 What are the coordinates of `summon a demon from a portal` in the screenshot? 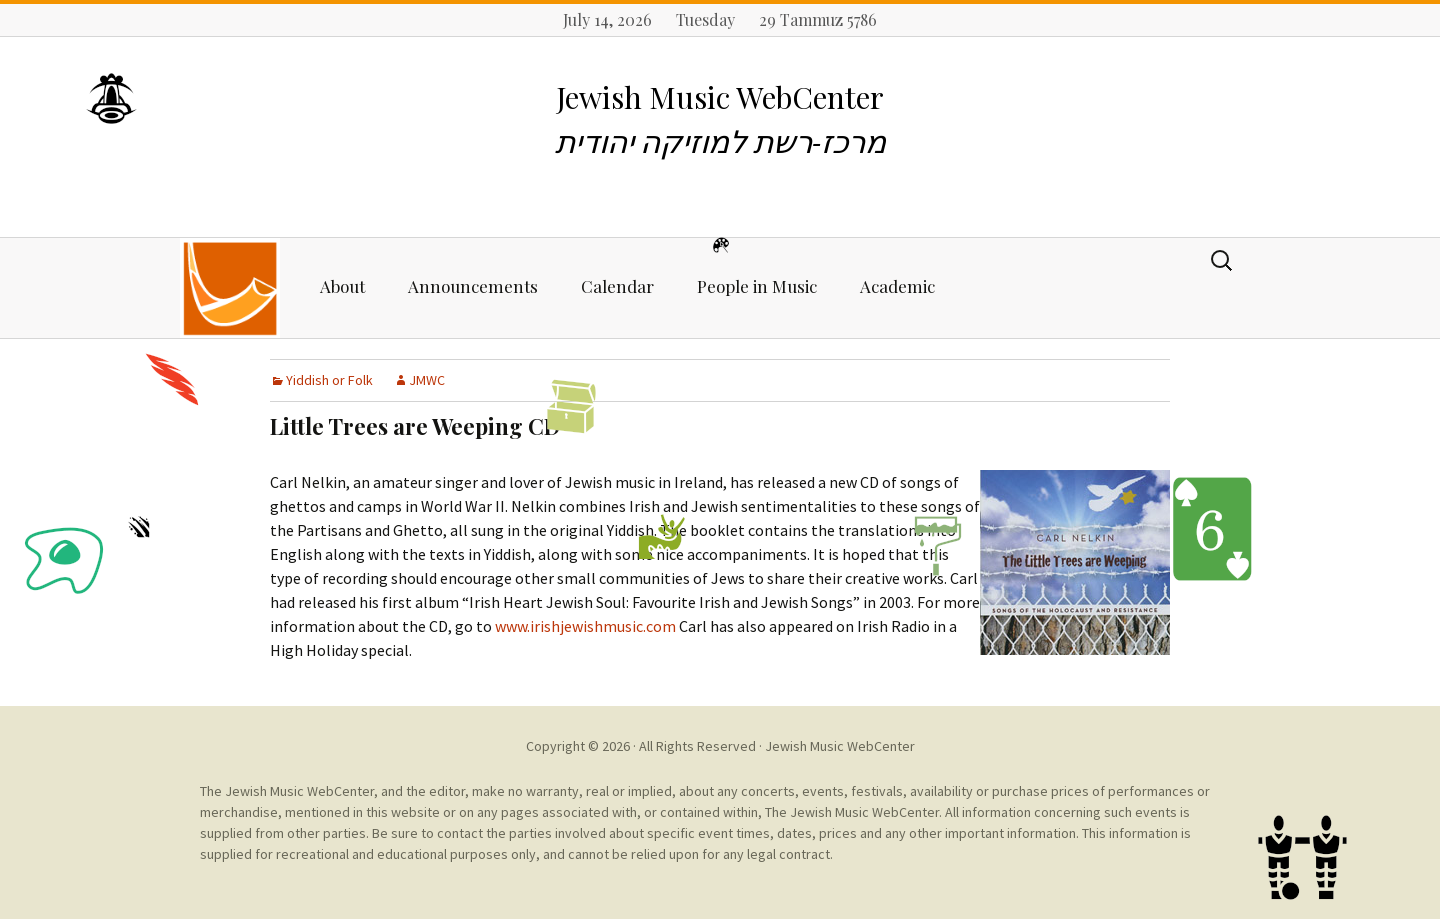 It's located at (662, 536).